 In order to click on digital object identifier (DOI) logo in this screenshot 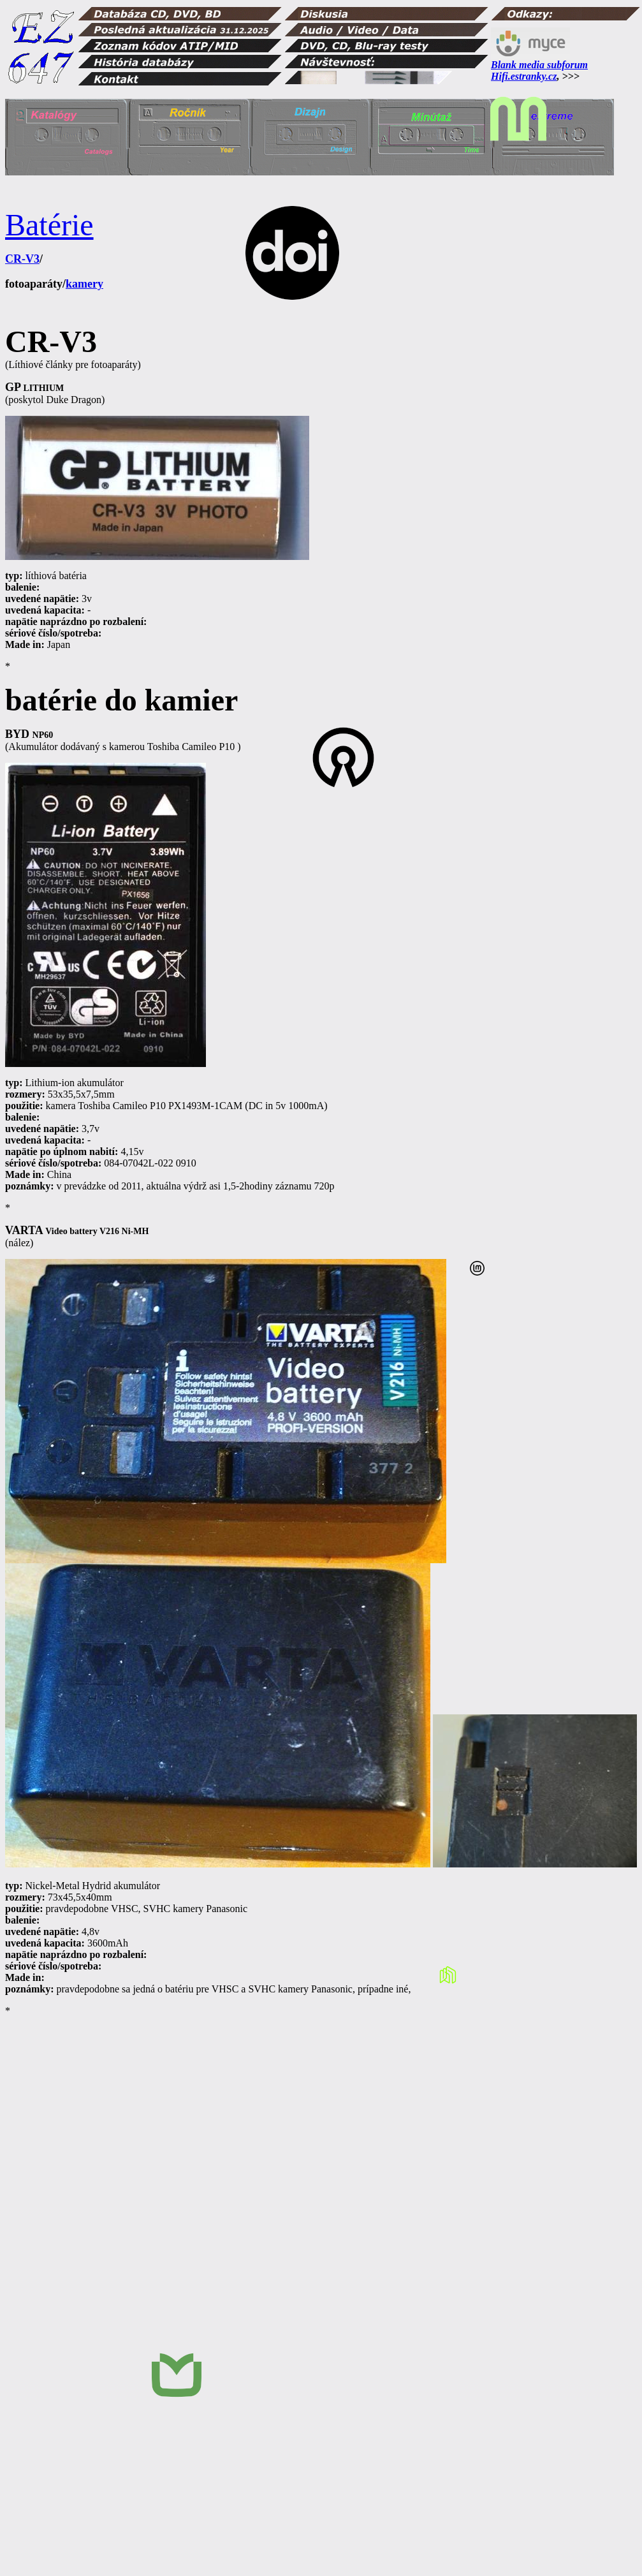, I will do `click(292, 253)`.